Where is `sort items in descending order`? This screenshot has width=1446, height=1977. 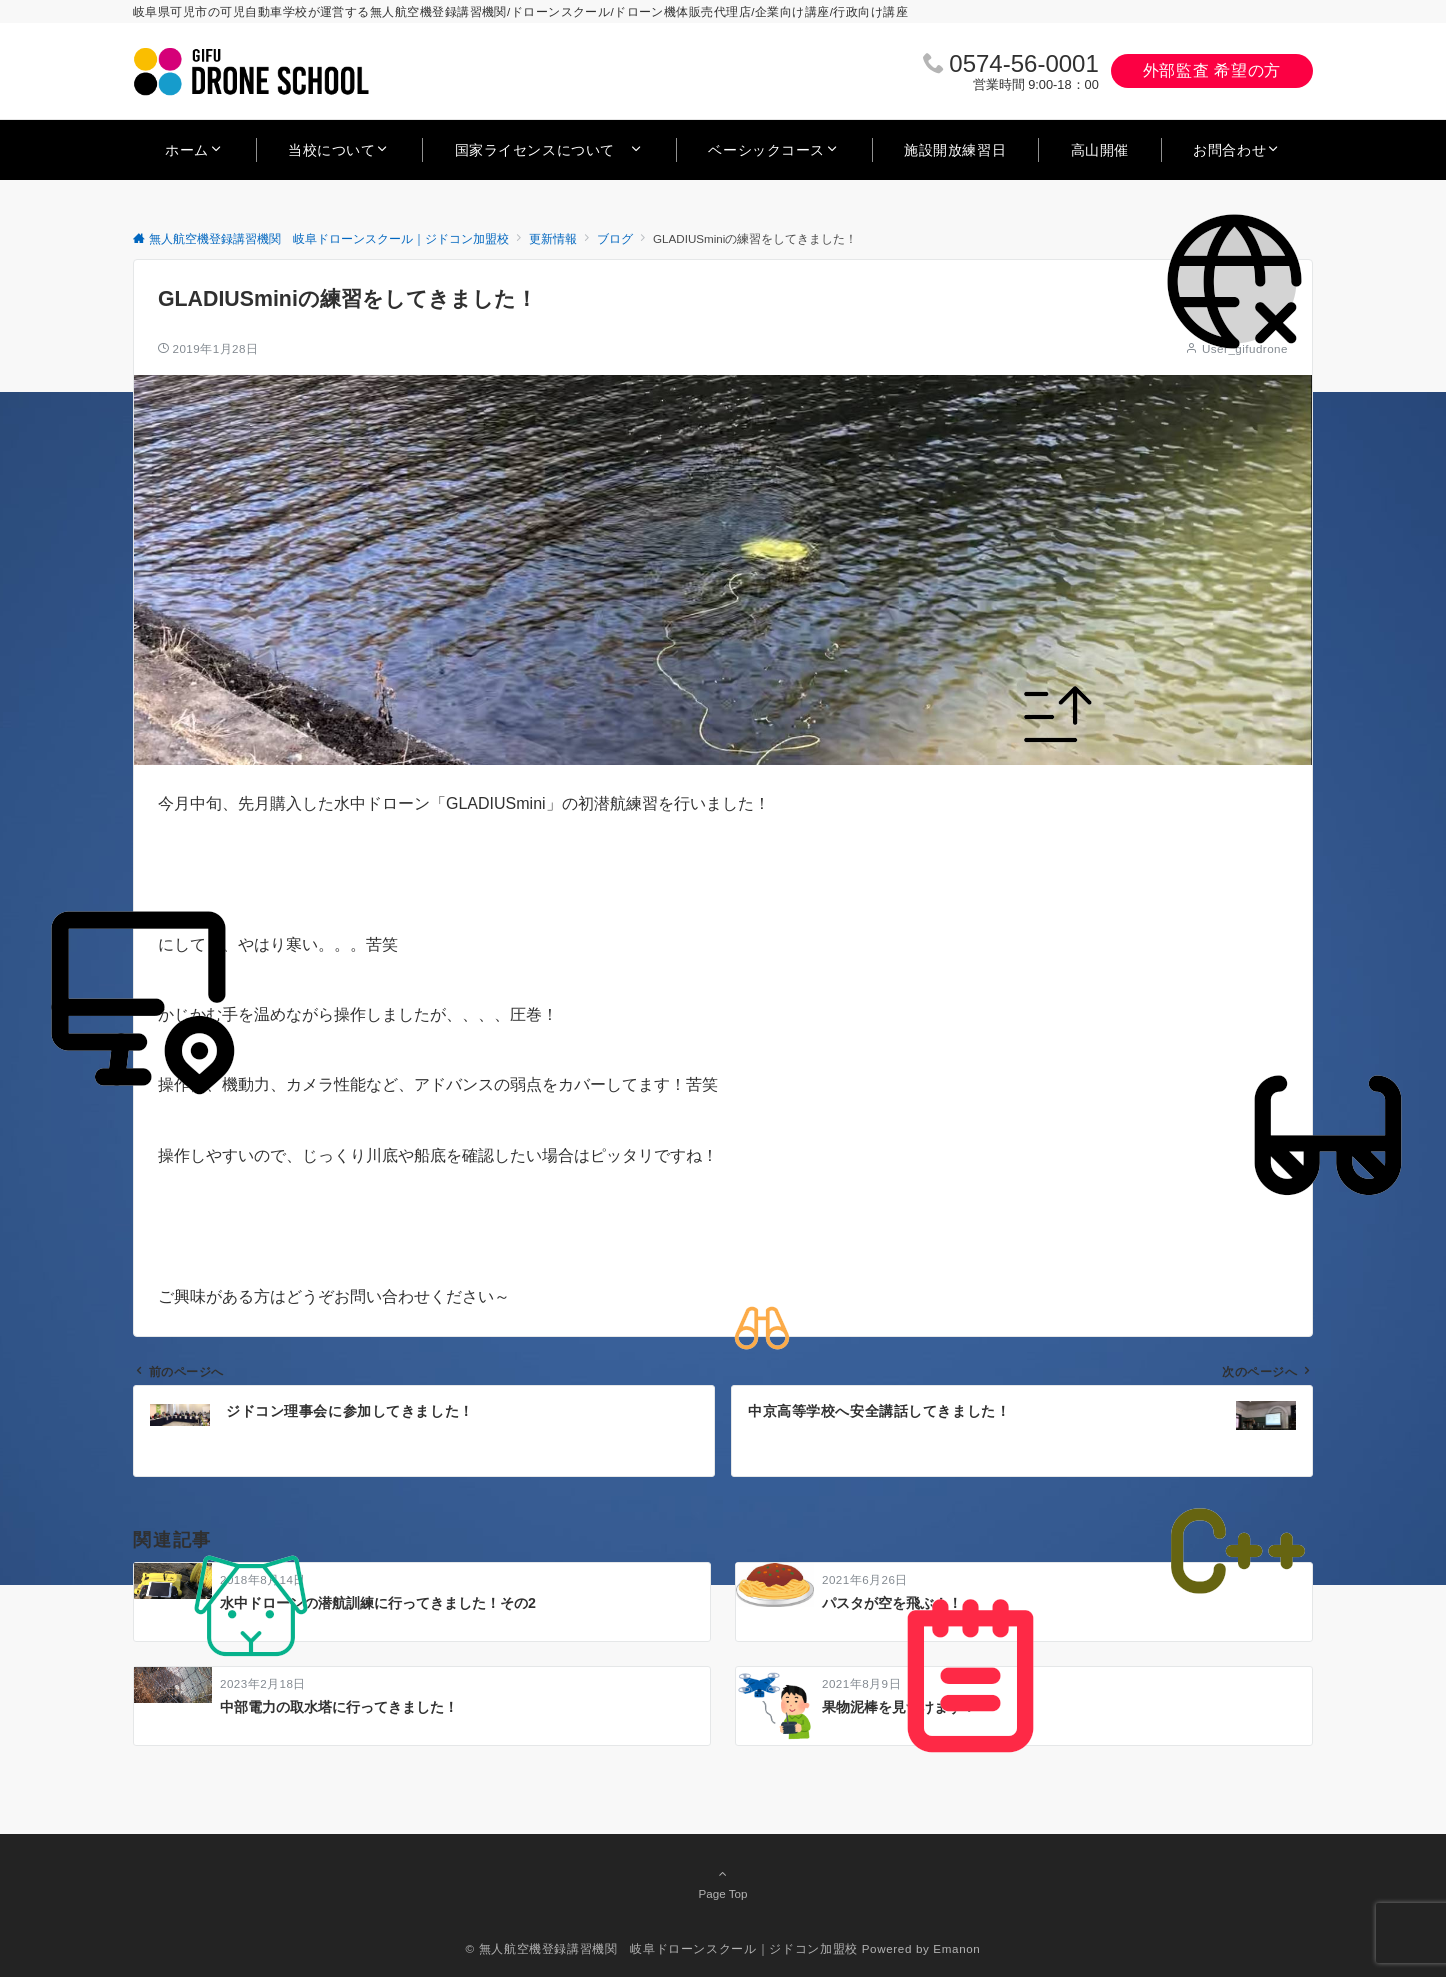 sort items in descending order is located at coordinates (1055, 717).